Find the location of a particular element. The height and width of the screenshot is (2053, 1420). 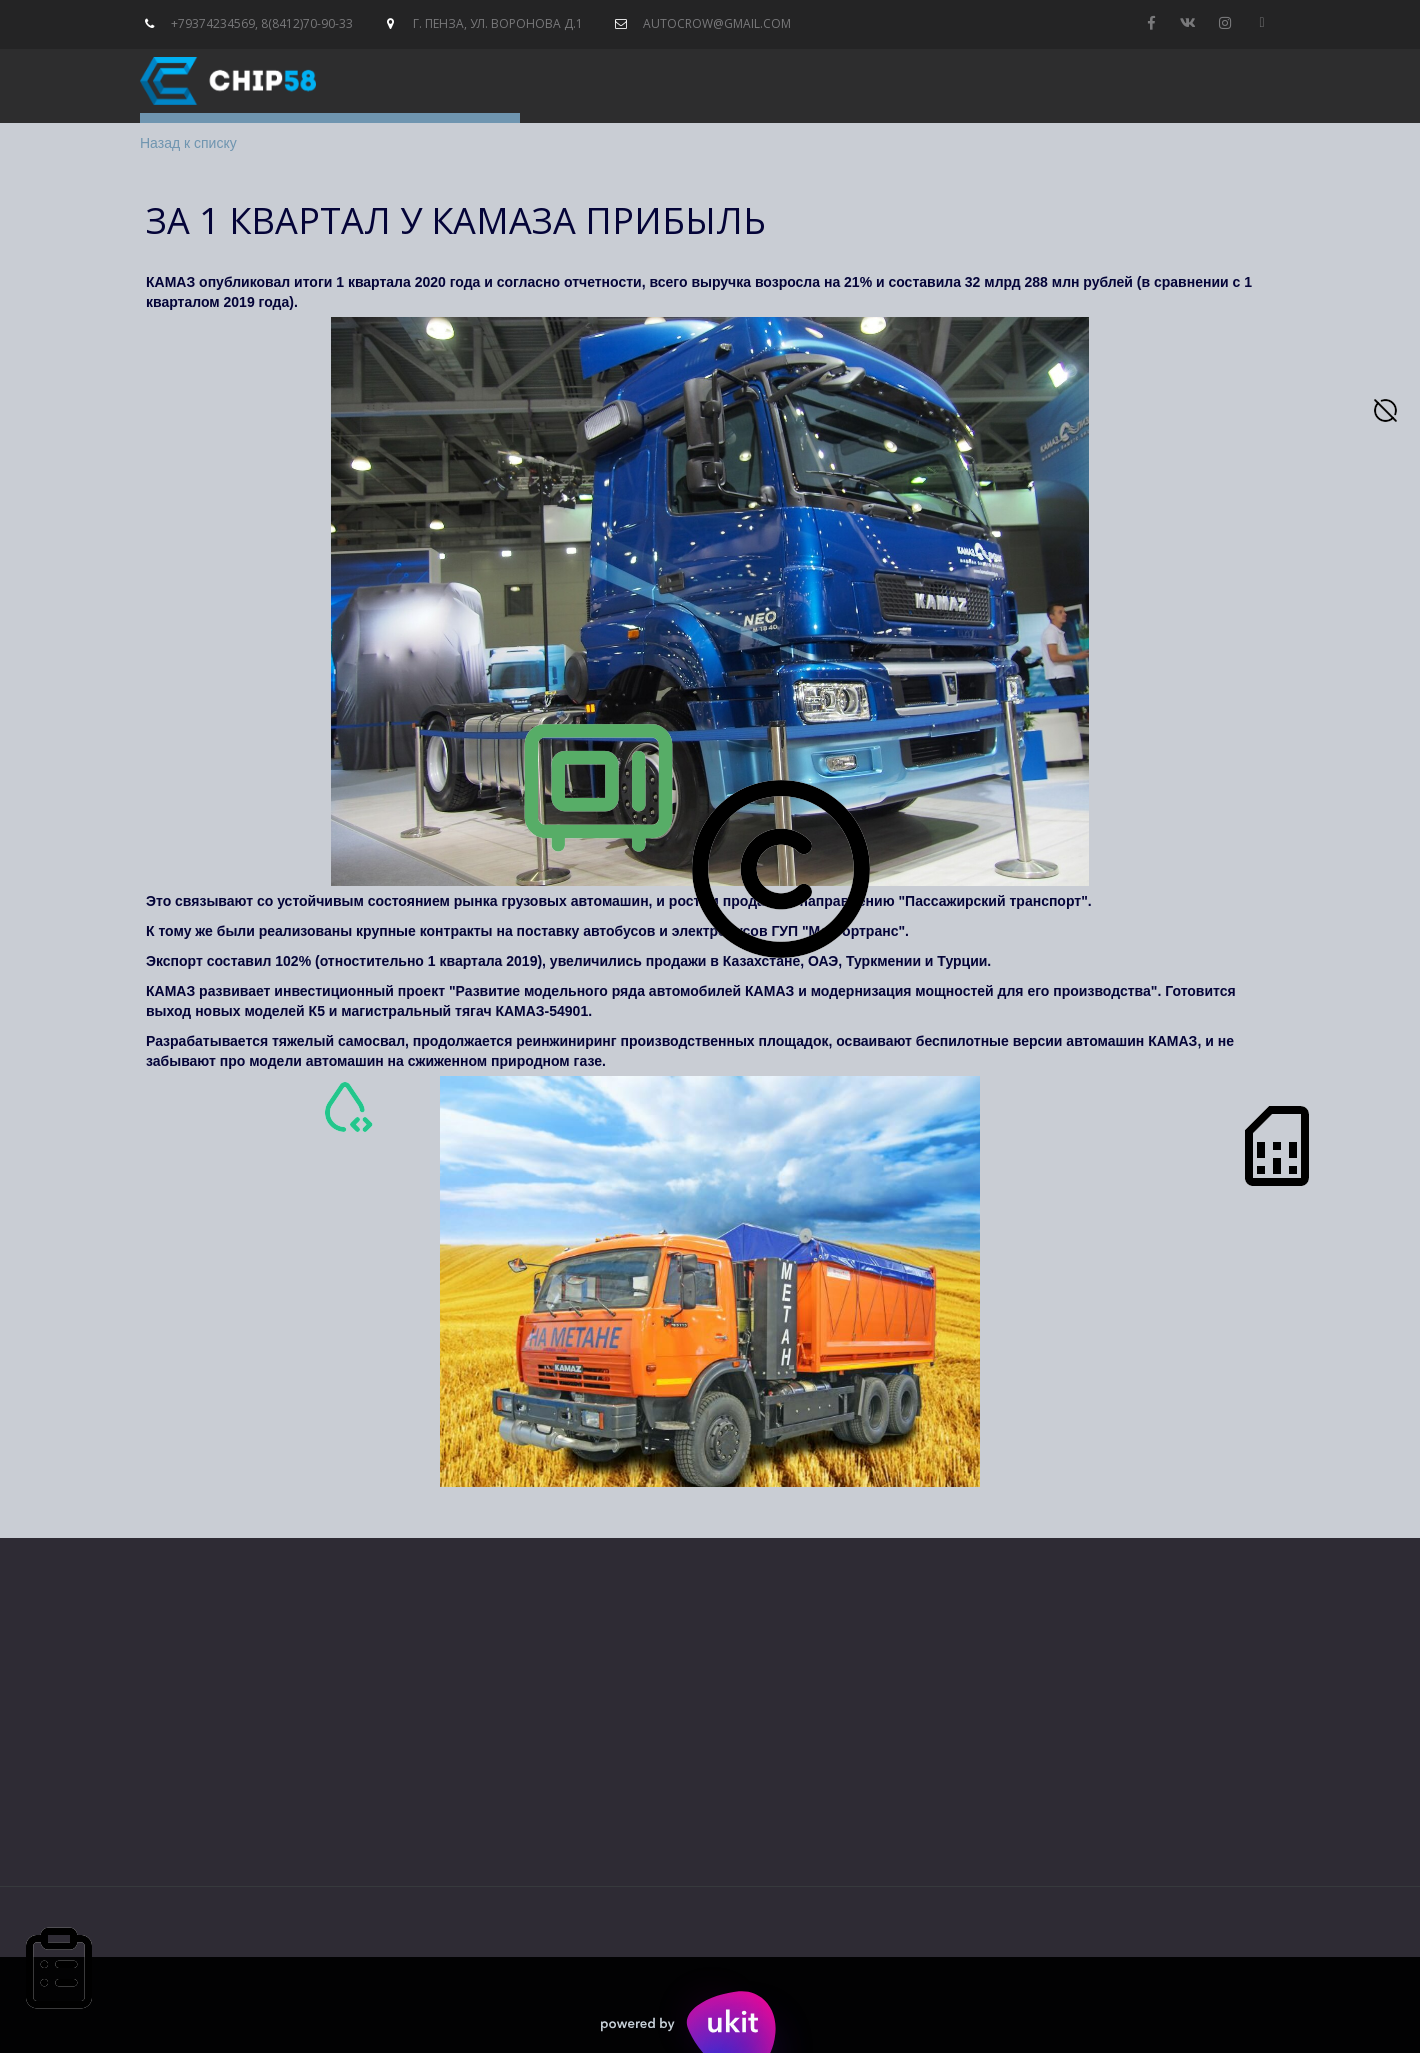

access microwave or kitchen appliance controls is located at coordinates (598, 784).